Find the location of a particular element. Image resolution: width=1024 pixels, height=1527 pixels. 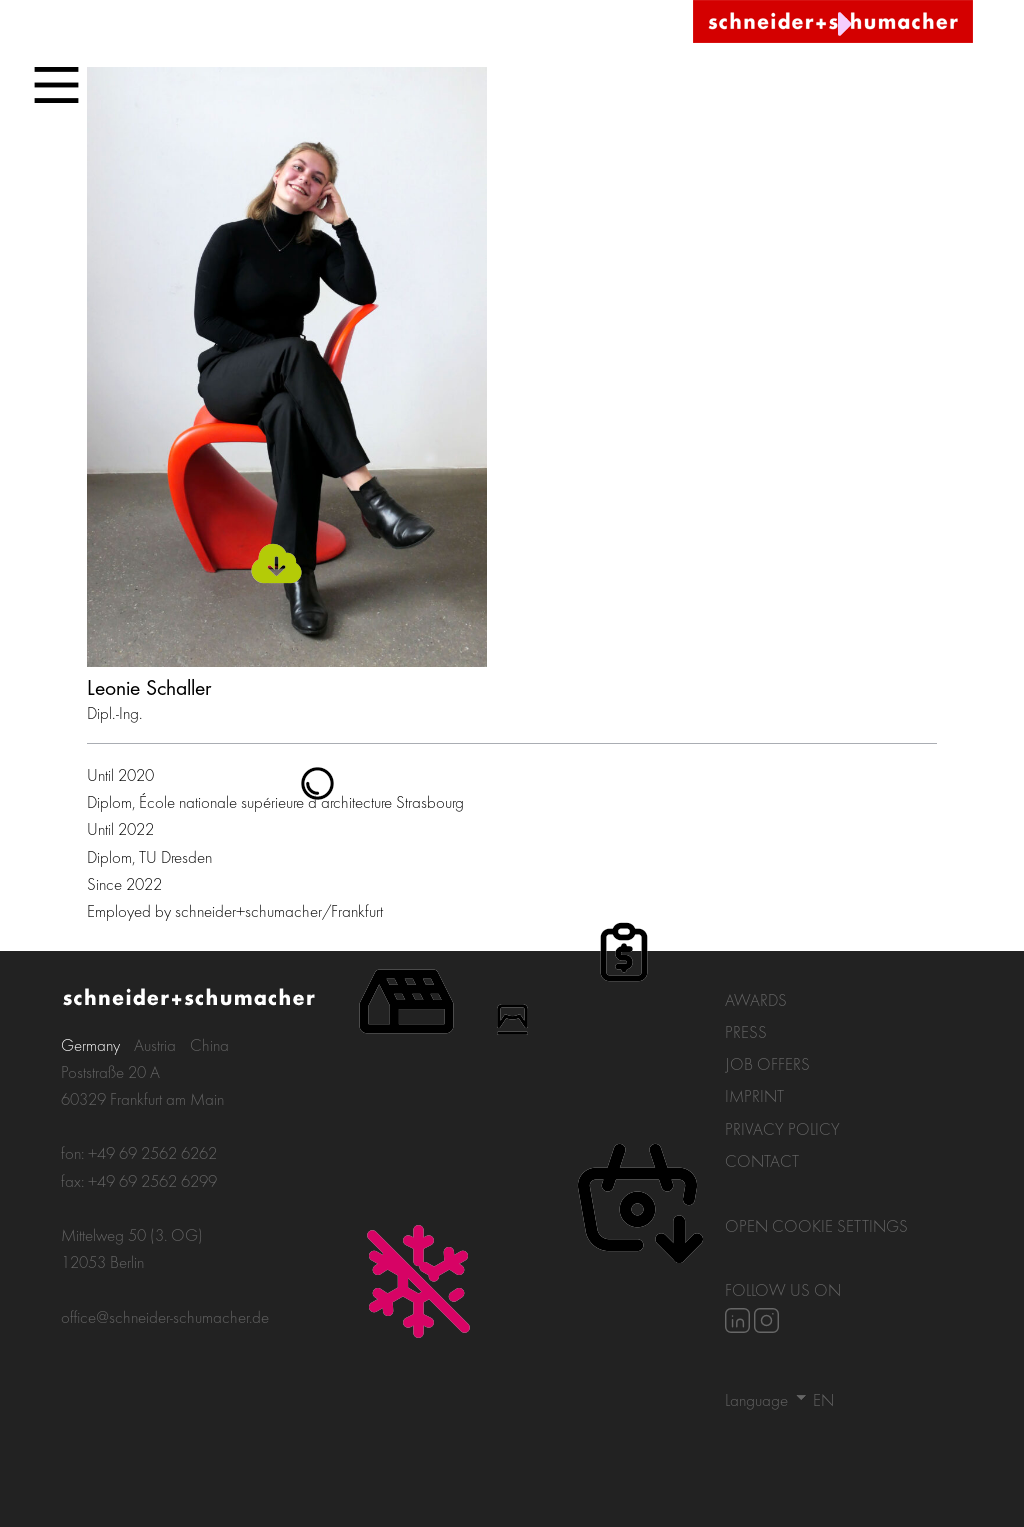

navigate to the next item or page is located at coordinates (843, 24).